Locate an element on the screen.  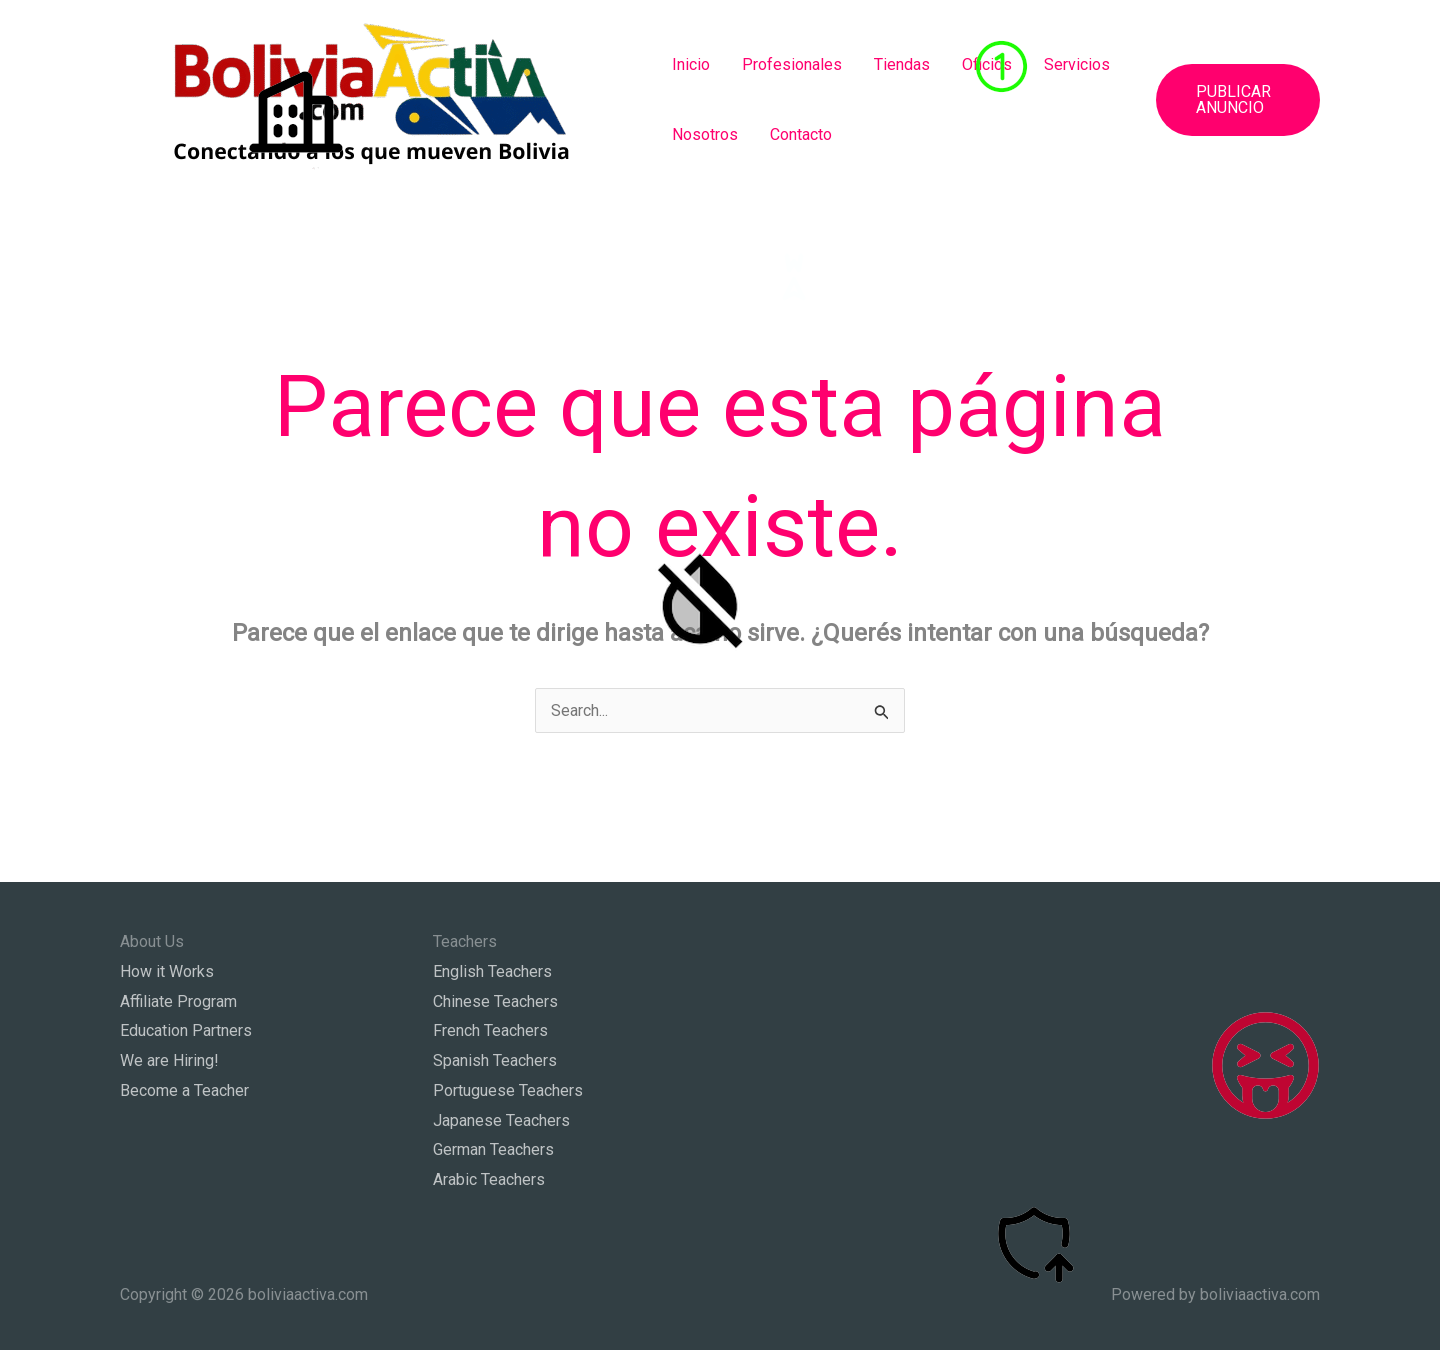
indicates the first step in a multi-step process is located at coordinates (1001, 66).